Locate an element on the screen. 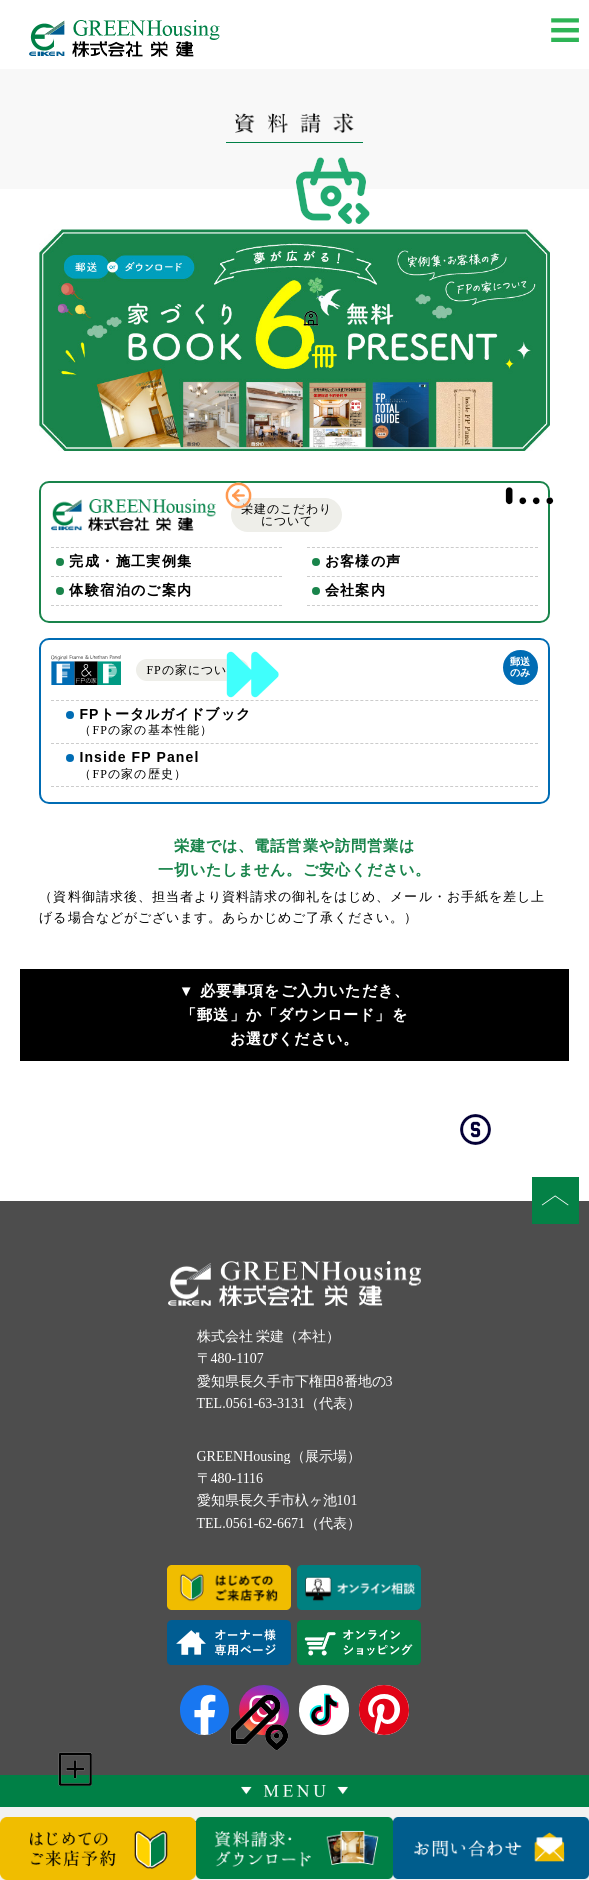 The width and height of the screenshot is (589, 1880). go back to the previous screen is located at coordinates (238, 495).